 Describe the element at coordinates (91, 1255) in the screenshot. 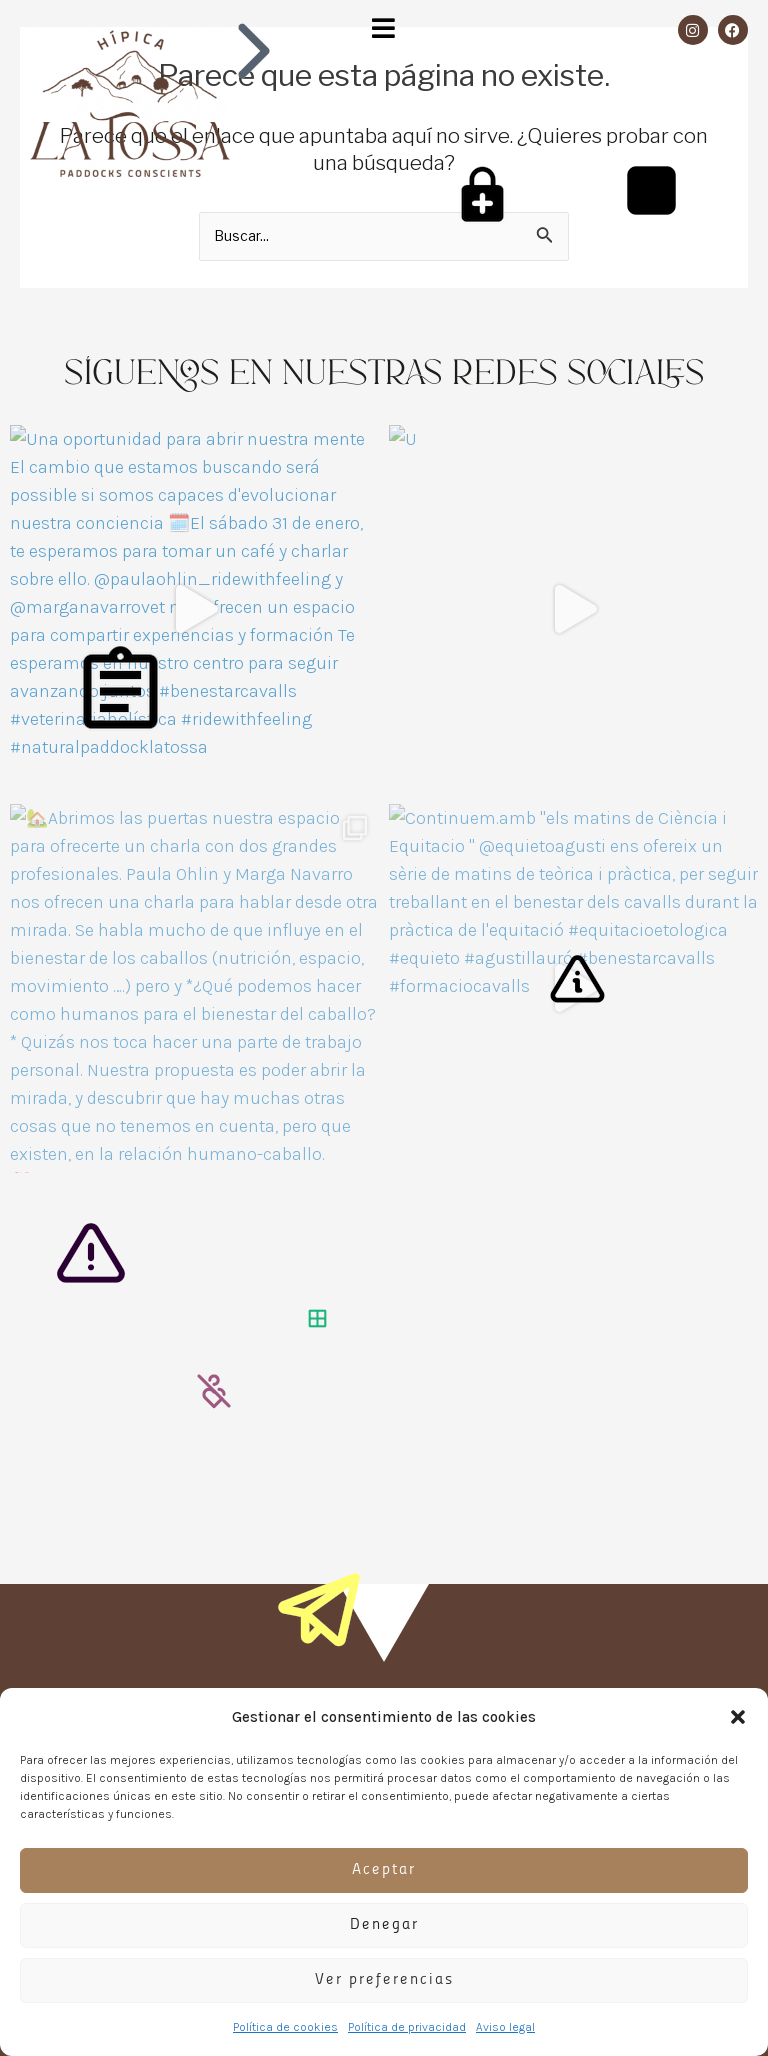

I see `warning or caution indicator` at that location.